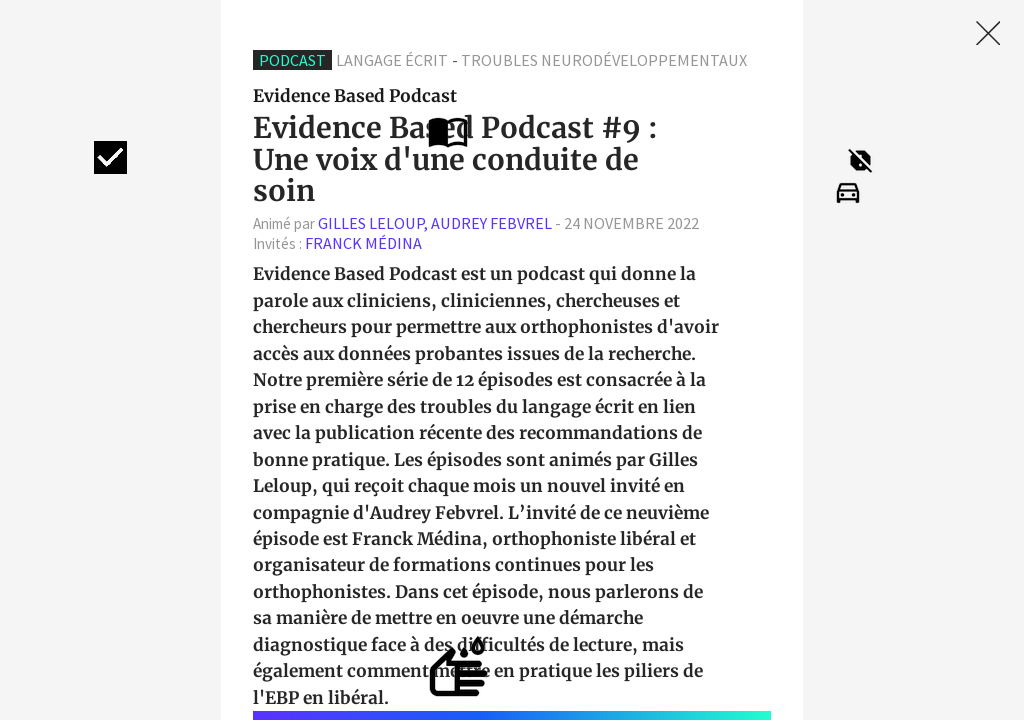 The image size is (1024, 720). Describe the element at coordinates (860, 160) in the screenshot. I see `disable content reporting` at that location.